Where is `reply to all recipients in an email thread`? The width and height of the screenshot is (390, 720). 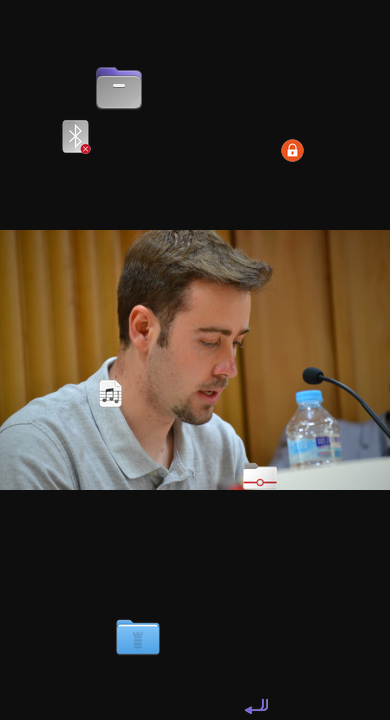 reply to all recipients in an email thread is located at coordinates (256, 705).